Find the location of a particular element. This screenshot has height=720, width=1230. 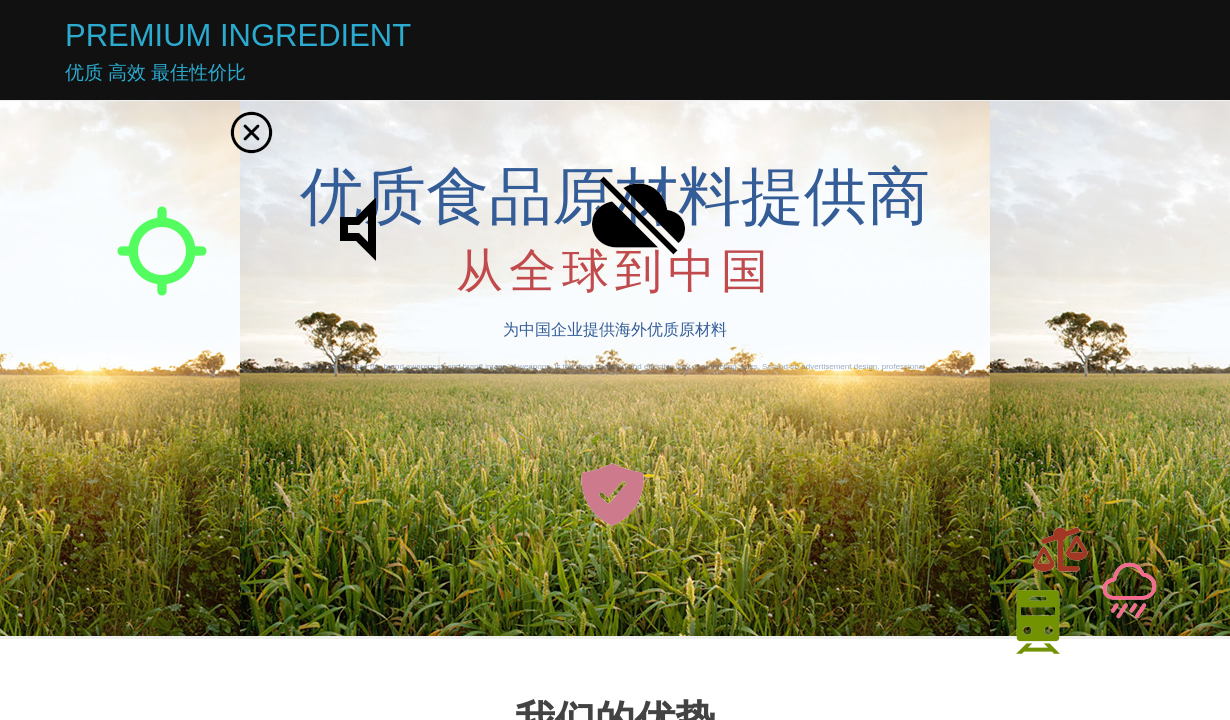

mute audio or sound output is located at coordinates (360, 229).